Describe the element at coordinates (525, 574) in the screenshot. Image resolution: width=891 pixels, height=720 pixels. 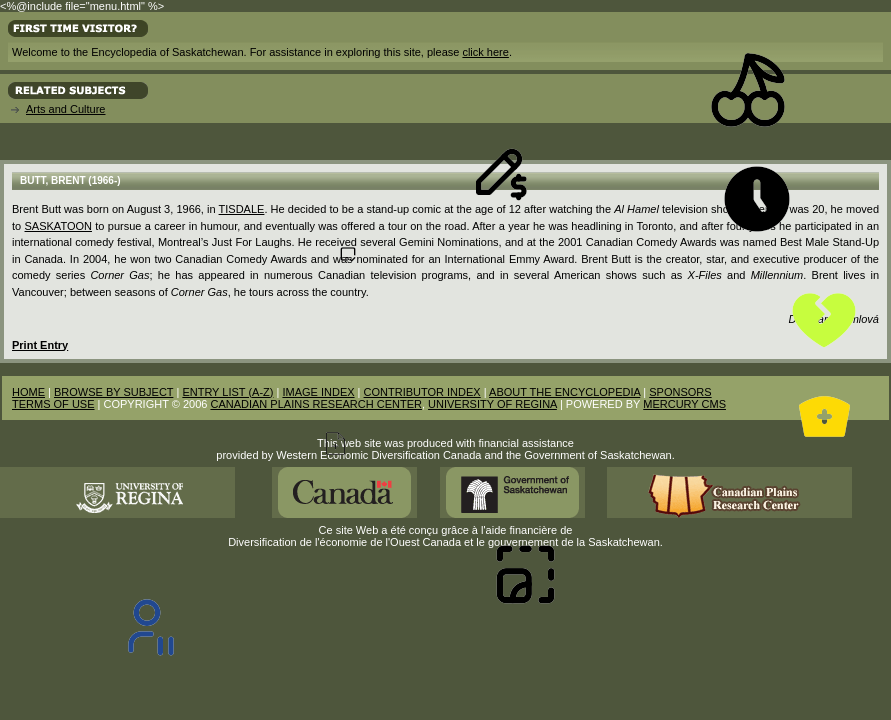
I see `enable picture-in-picture mode for an image` at that location.